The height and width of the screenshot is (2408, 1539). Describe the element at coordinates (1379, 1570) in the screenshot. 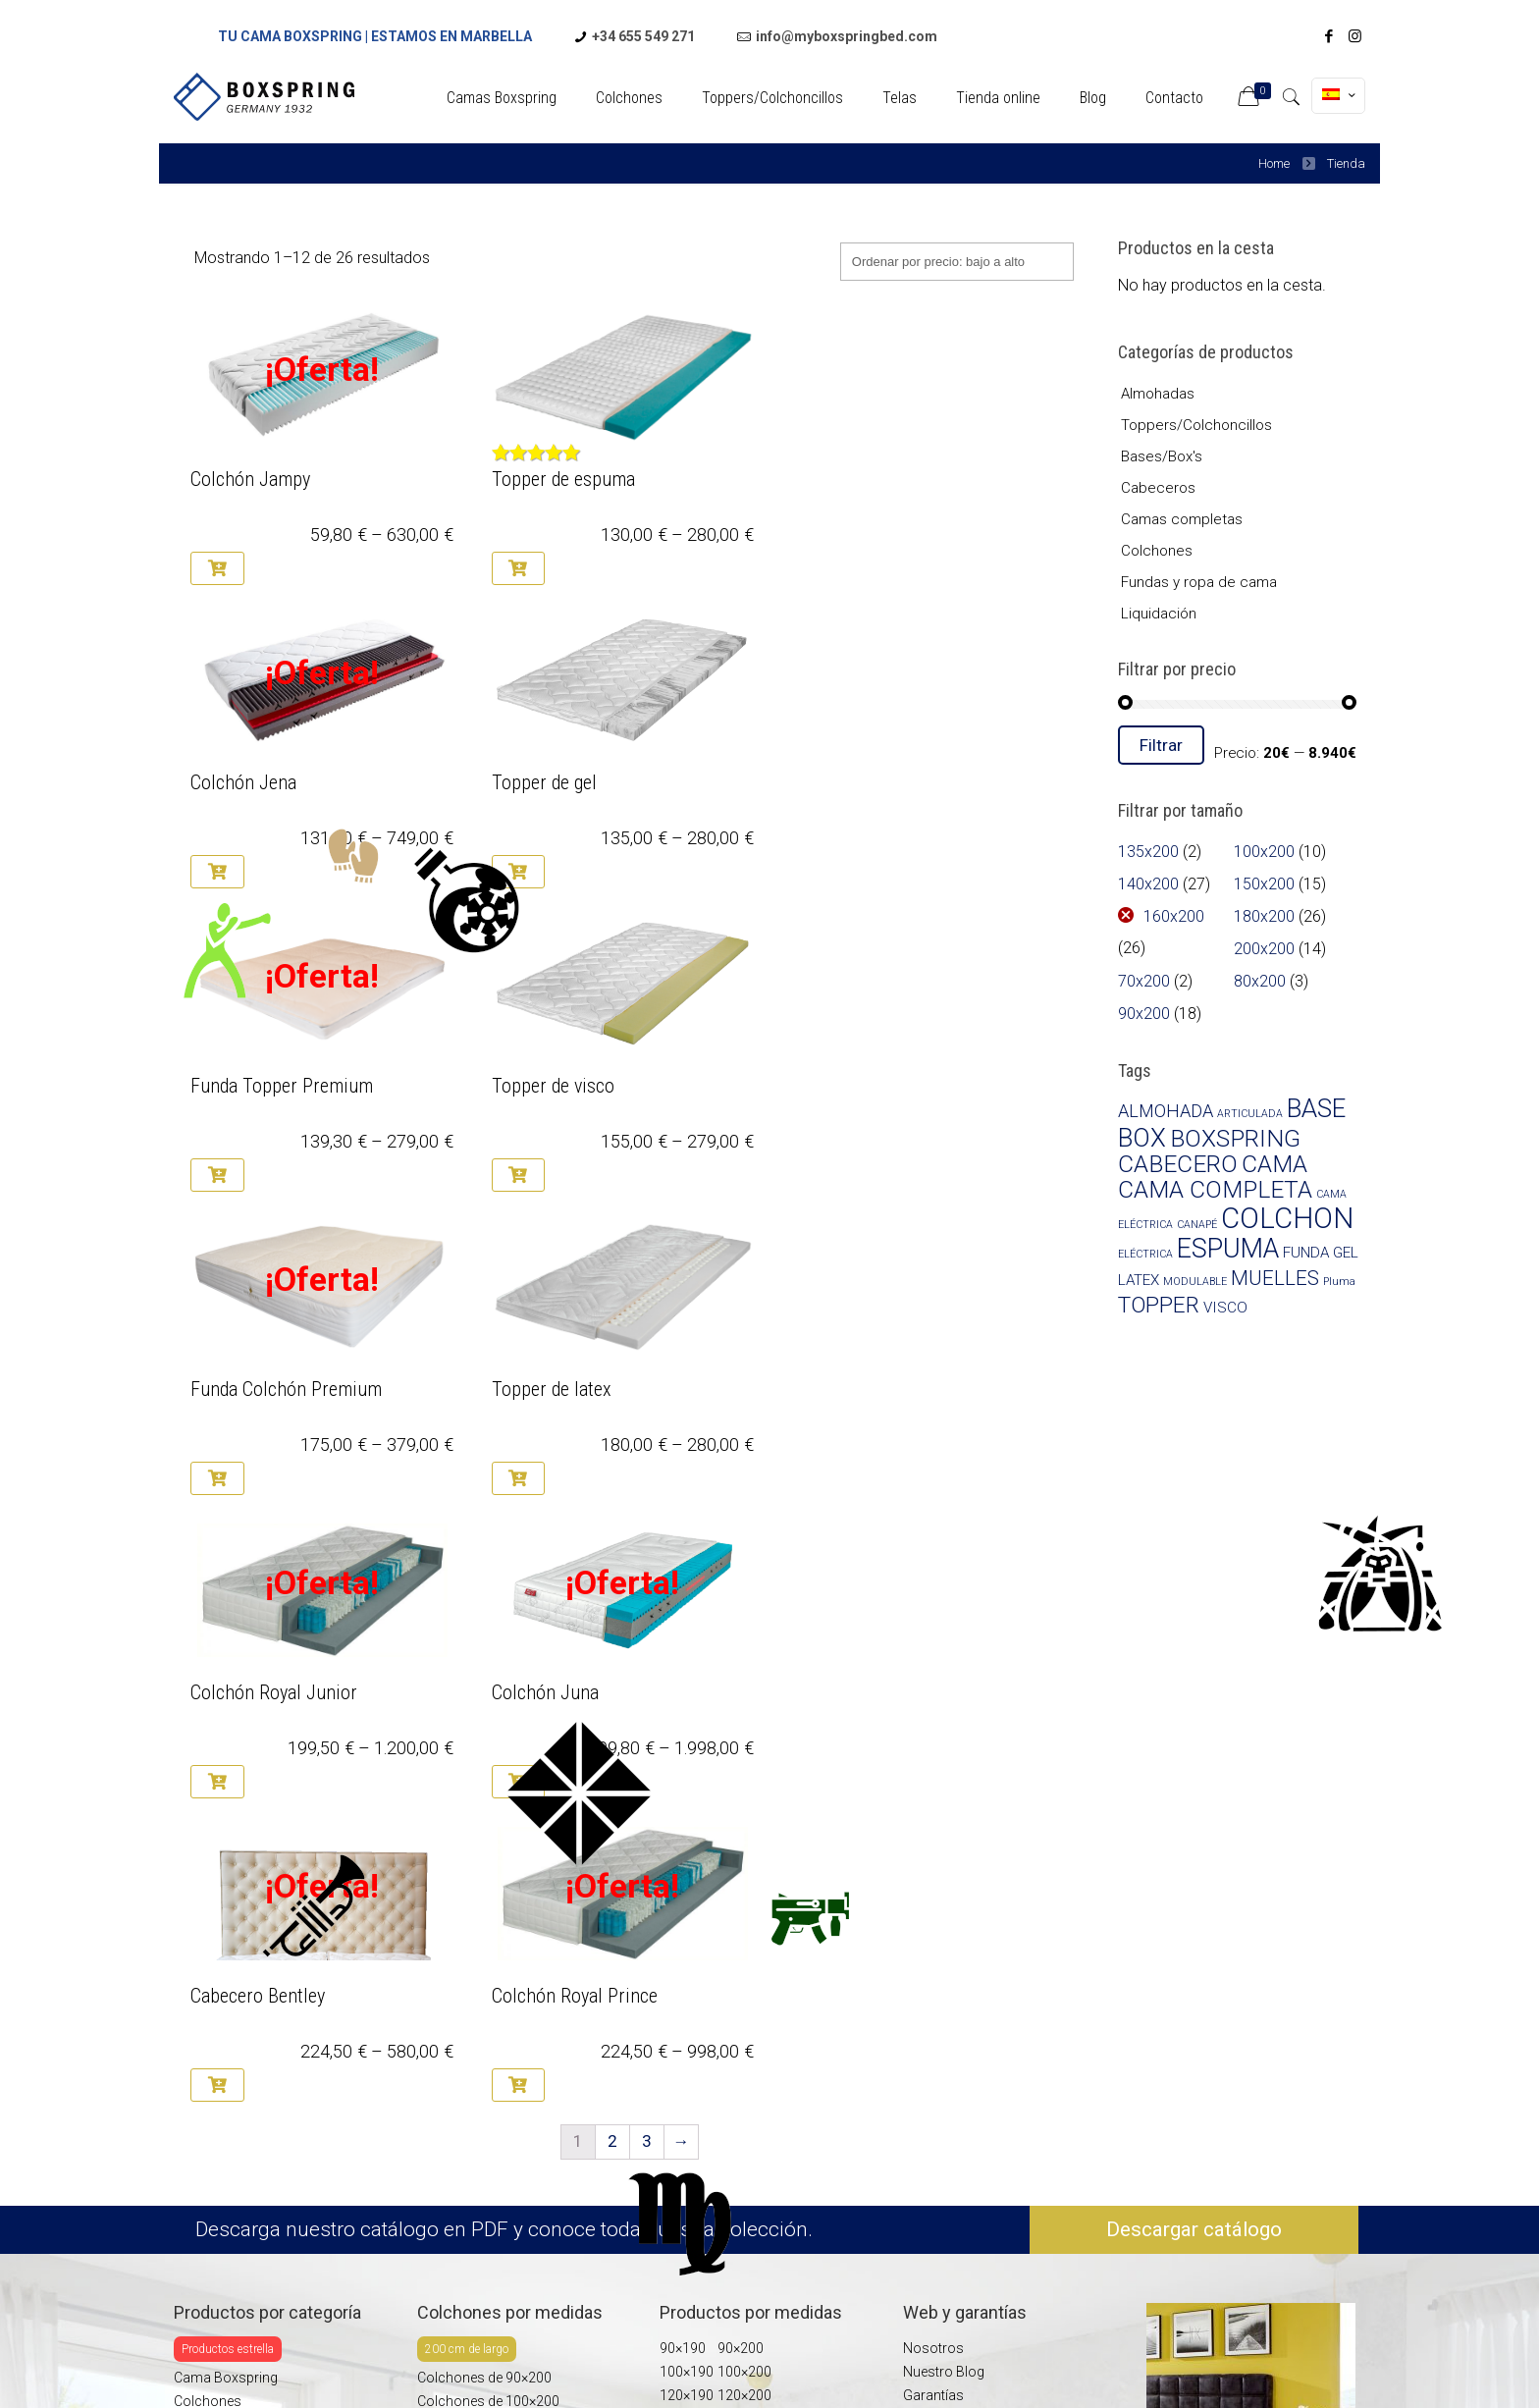

I see `access goblin camp location in game` at that location.